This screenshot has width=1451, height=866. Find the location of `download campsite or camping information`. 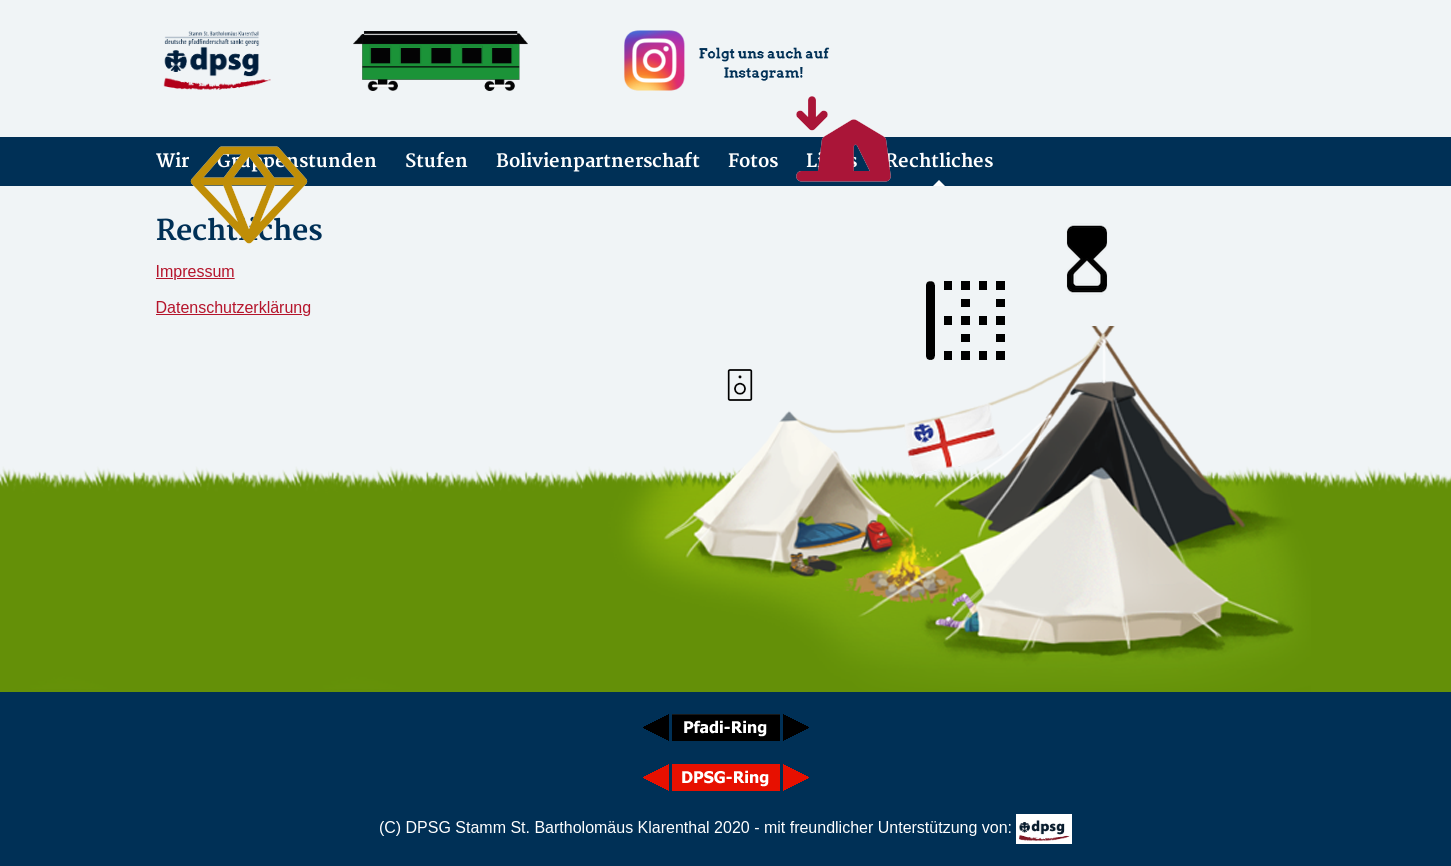

download campsite or camping information is located at coordinates (843, 139).